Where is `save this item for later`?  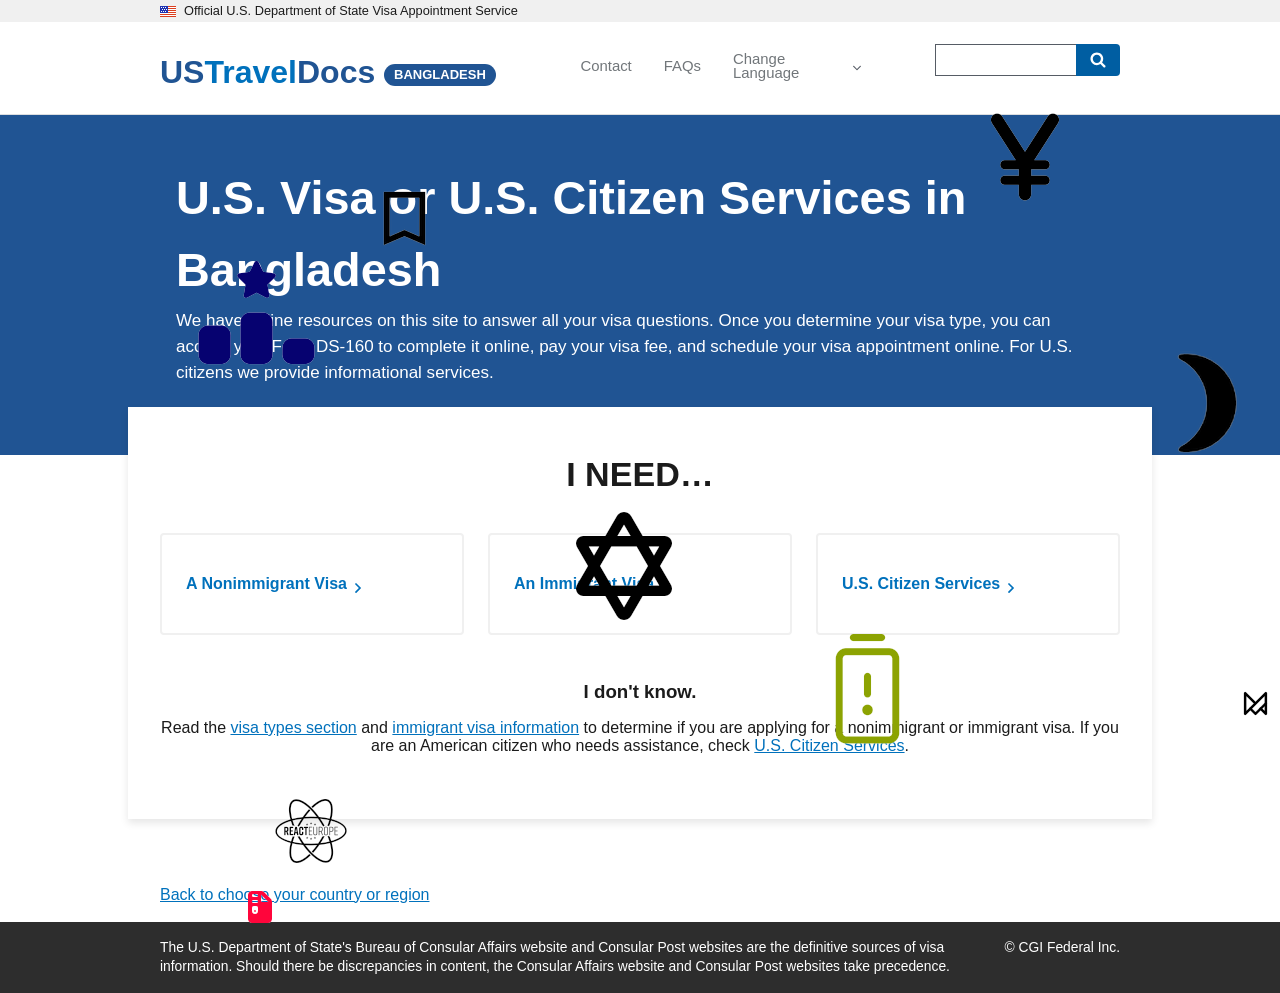 save this item for later is located at coordinates (404, 218).